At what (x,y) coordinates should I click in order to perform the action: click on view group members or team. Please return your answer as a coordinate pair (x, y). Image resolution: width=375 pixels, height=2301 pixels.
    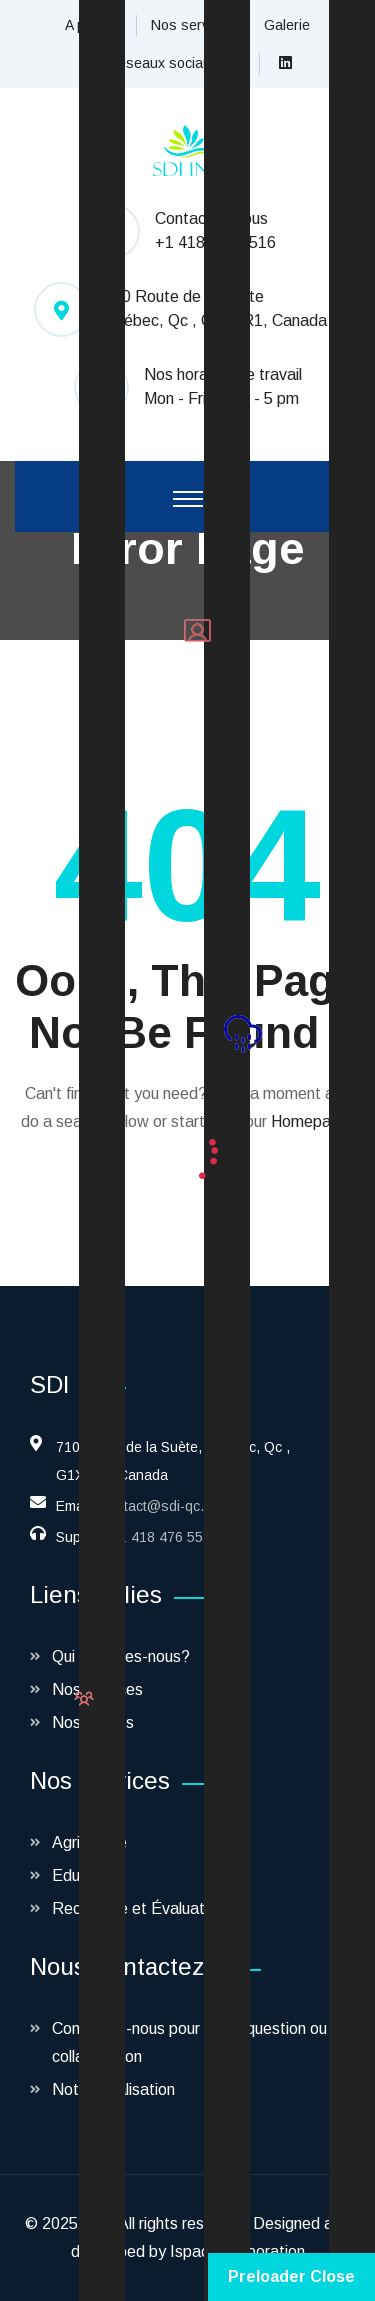
    Looking at the image, I should click on (84, 1698).